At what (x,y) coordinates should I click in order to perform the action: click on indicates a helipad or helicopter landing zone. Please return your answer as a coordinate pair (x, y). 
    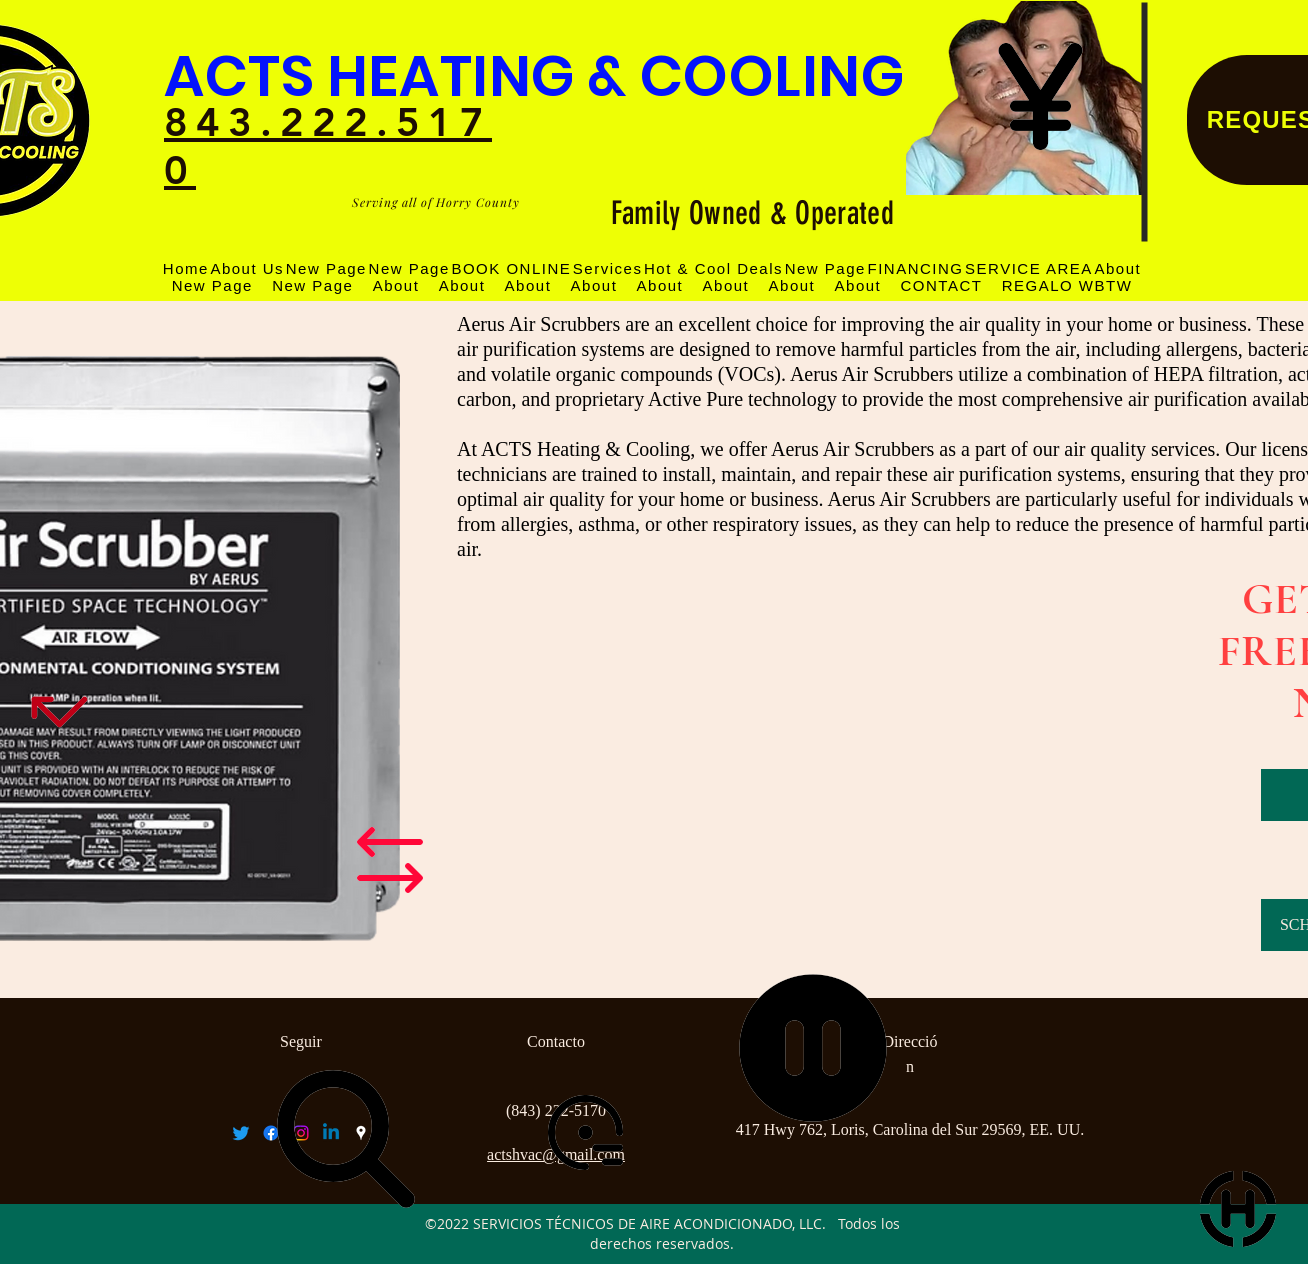
    Looking at the image, I should click on (1238, 1209).